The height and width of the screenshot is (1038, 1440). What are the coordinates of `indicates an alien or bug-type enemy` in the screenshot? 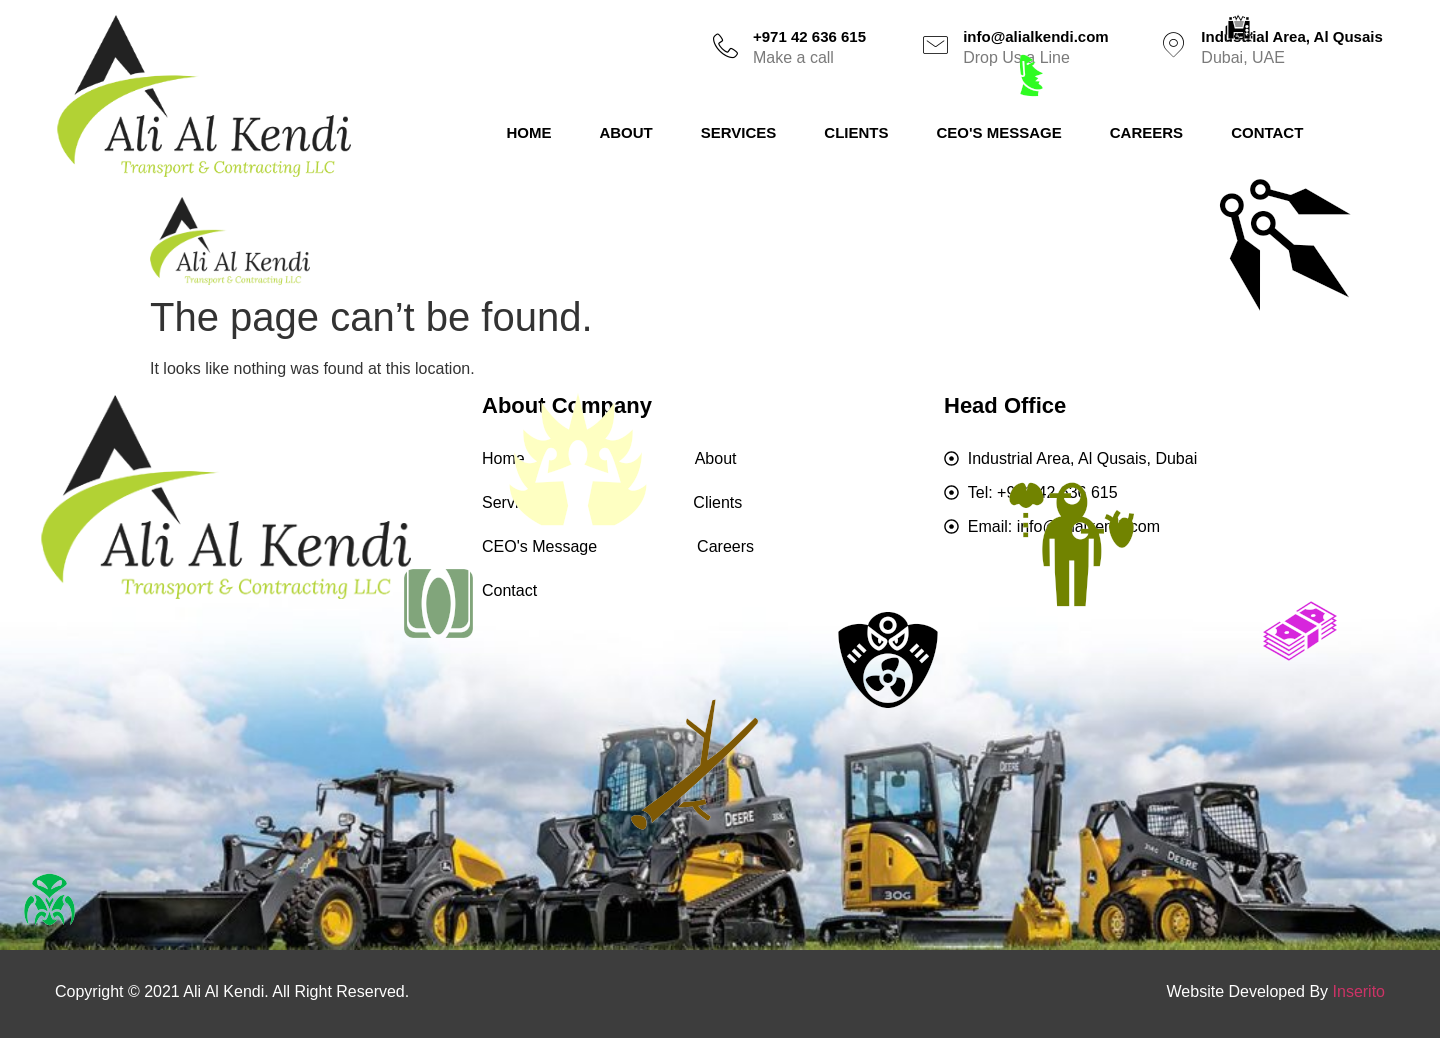 It's located at (49, 899).